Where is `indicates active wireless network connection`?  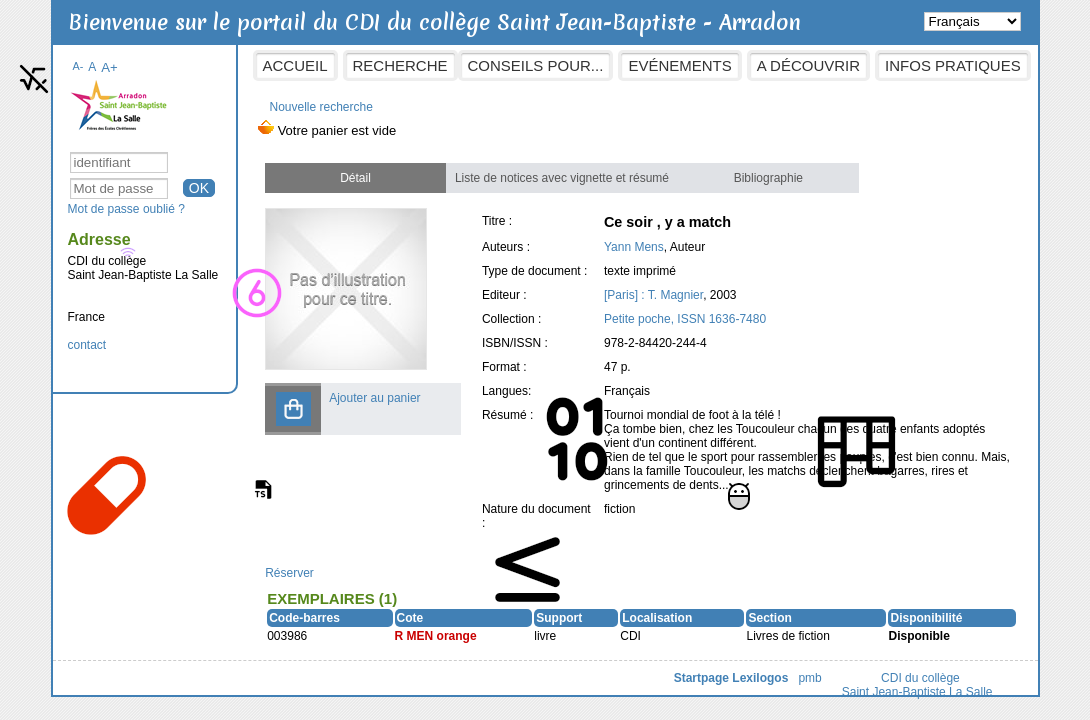 indicates active wireless network connection is located at coordinates (128, 253).